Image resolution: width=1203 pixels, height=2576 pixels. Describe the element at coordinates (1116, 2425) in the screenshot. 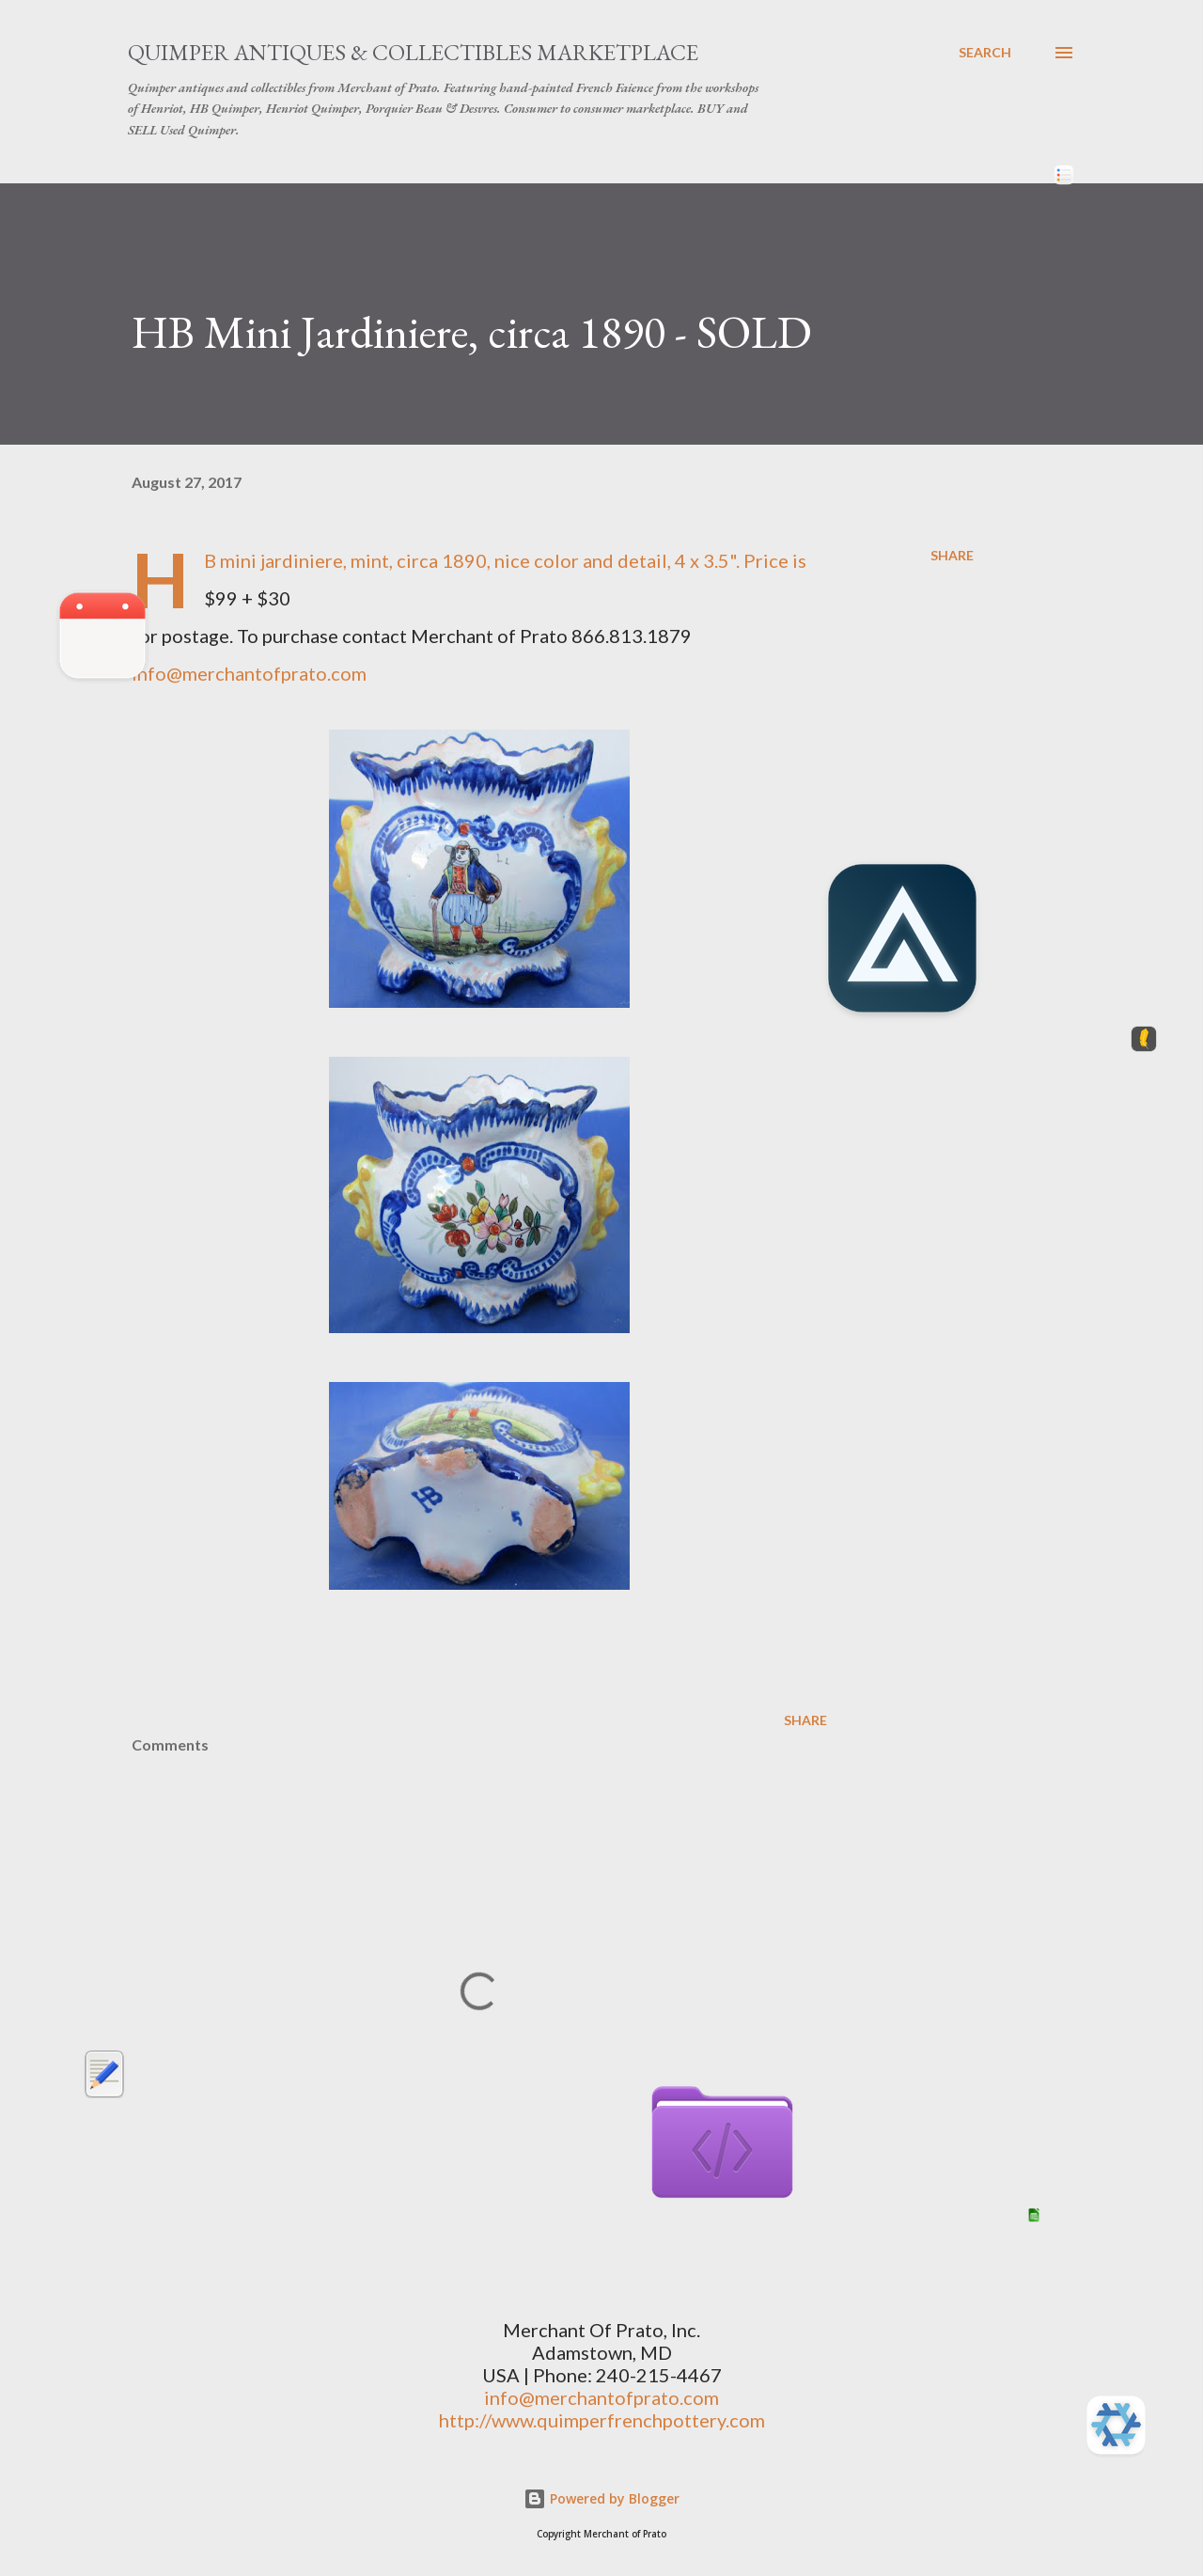

I see `open nixos configuration or settings` at that location.